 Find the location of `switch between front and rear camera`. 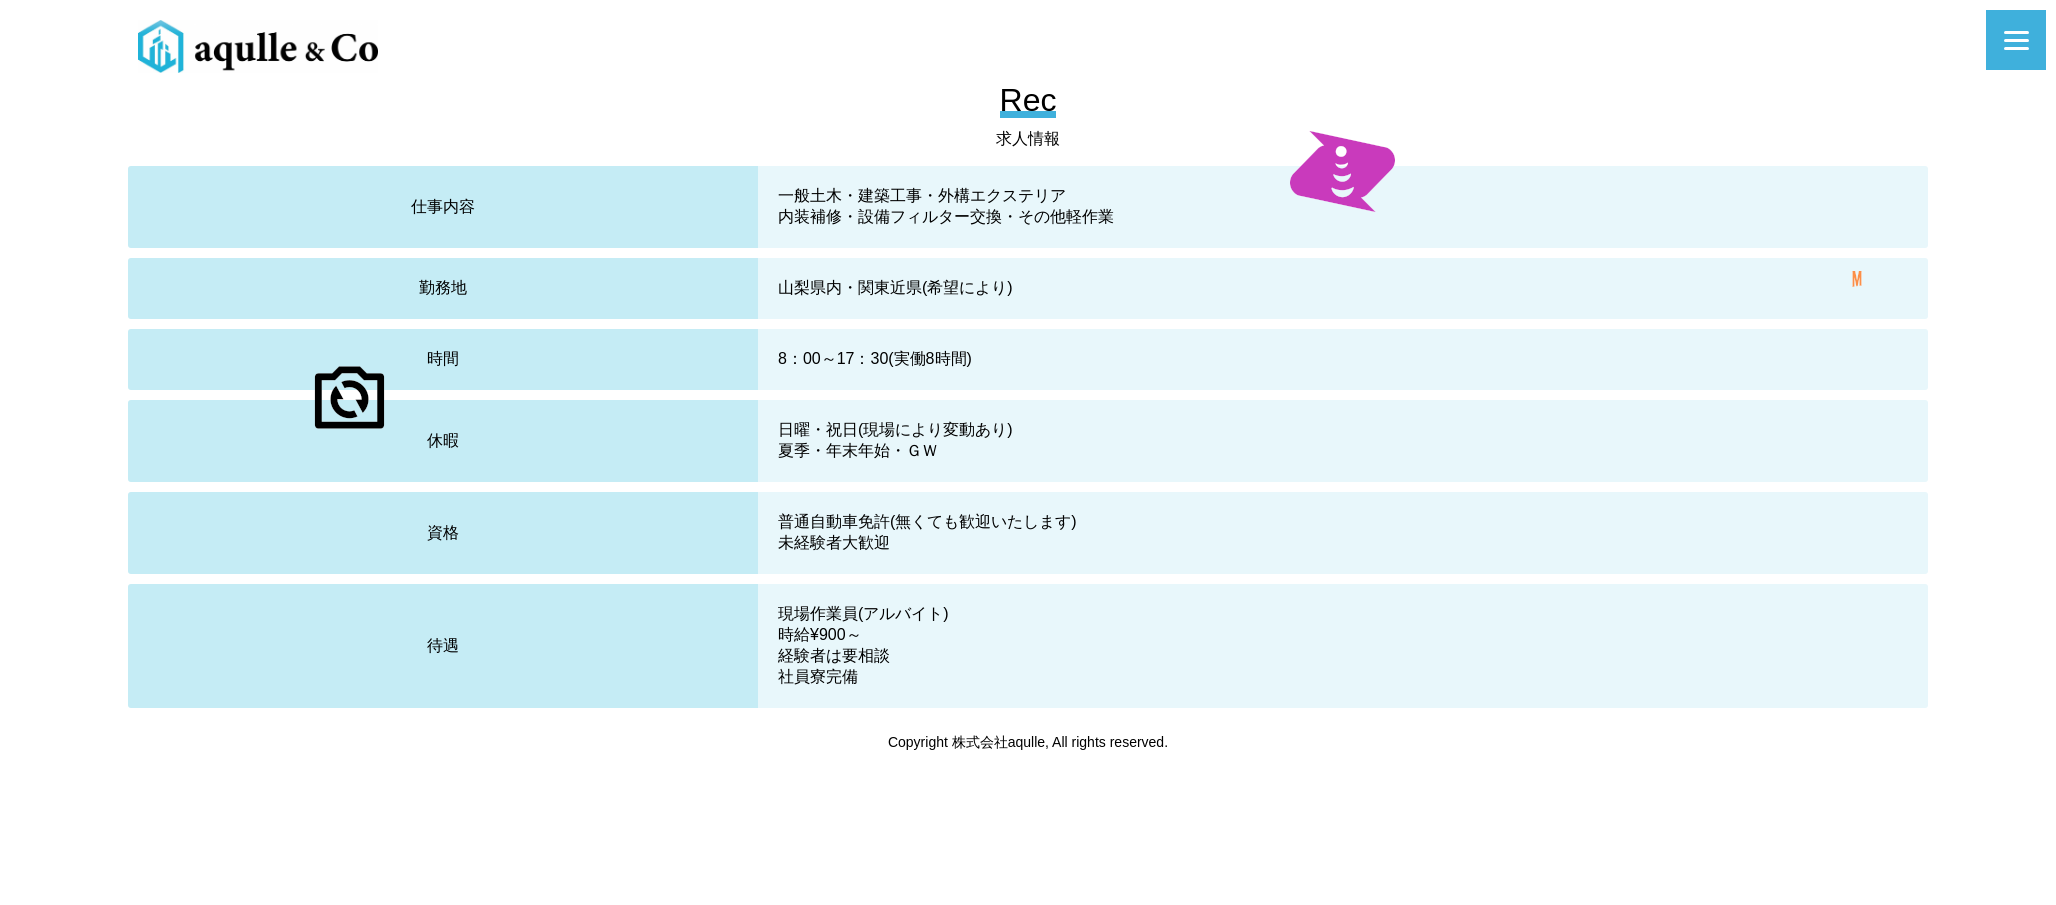

switch between front and rear camera is located at coordinates (349, 397).